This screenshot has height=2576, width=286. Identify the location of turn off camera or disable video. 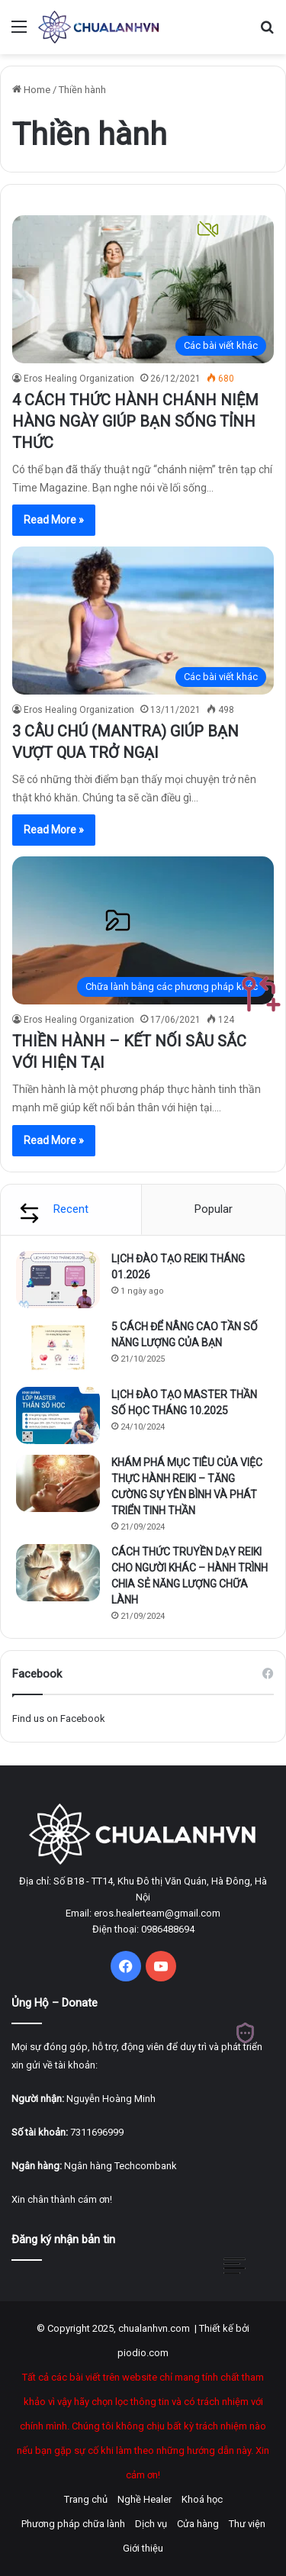
(207, 229).